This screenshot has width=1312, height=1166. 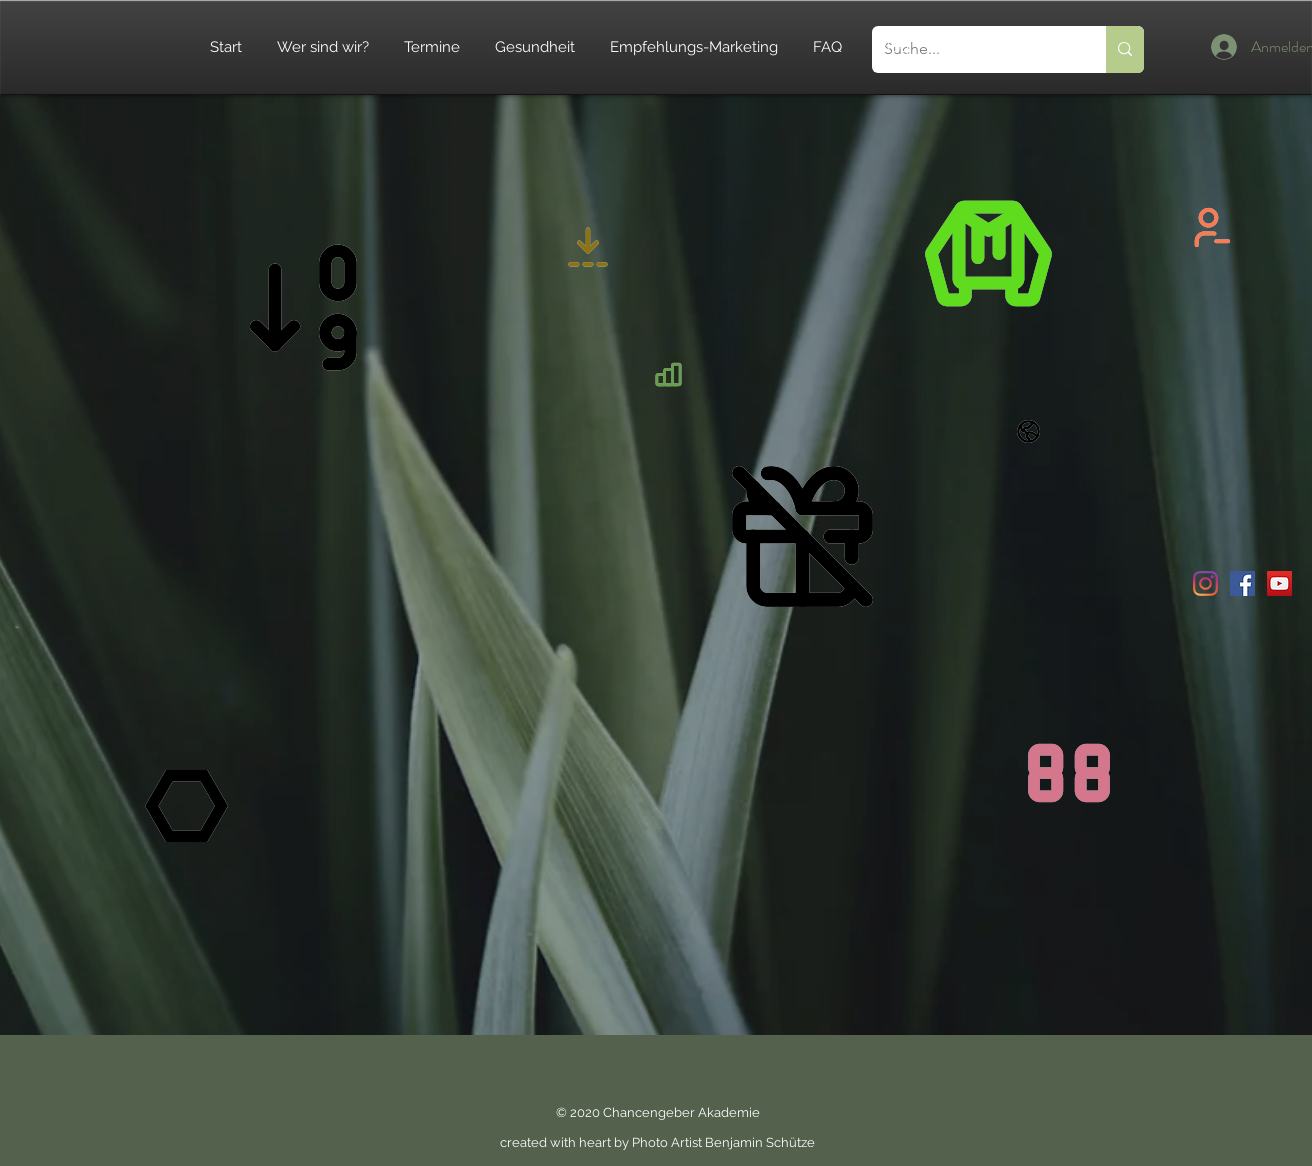 I want to click on switch to western hemisphere or Americas region, so click(x=1028, y=431).